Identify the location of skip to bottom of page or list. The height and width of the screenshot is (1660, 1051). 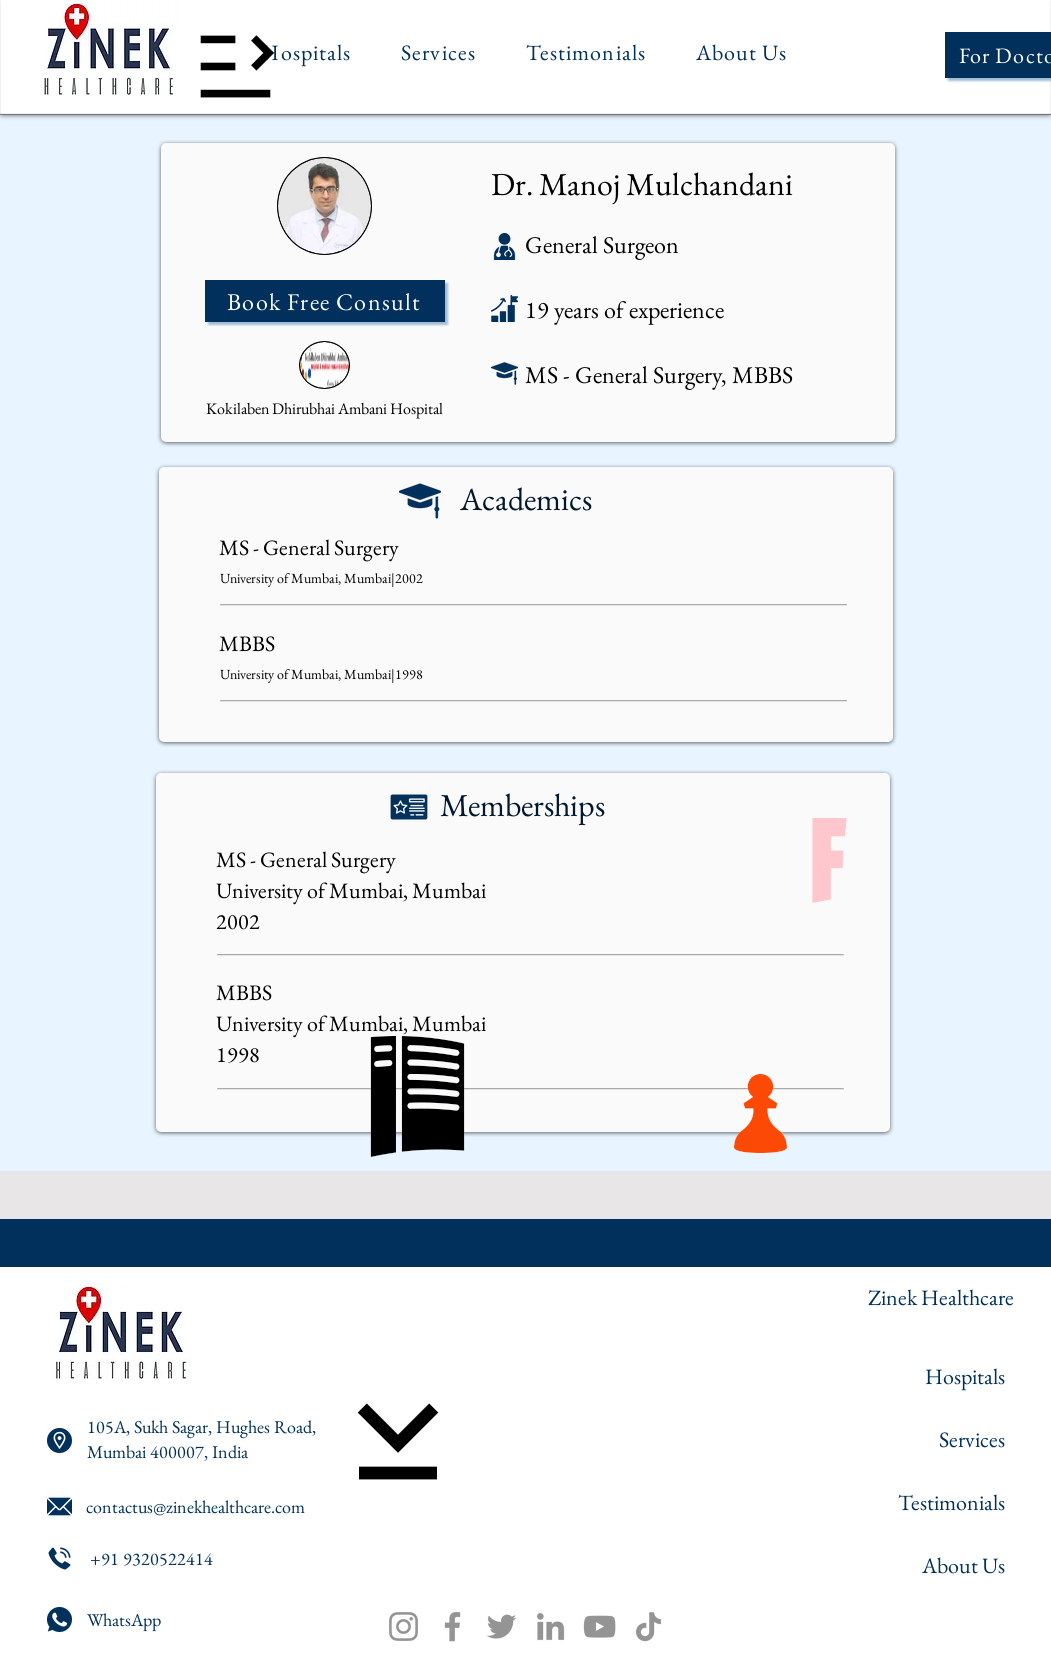
(398, 1447).